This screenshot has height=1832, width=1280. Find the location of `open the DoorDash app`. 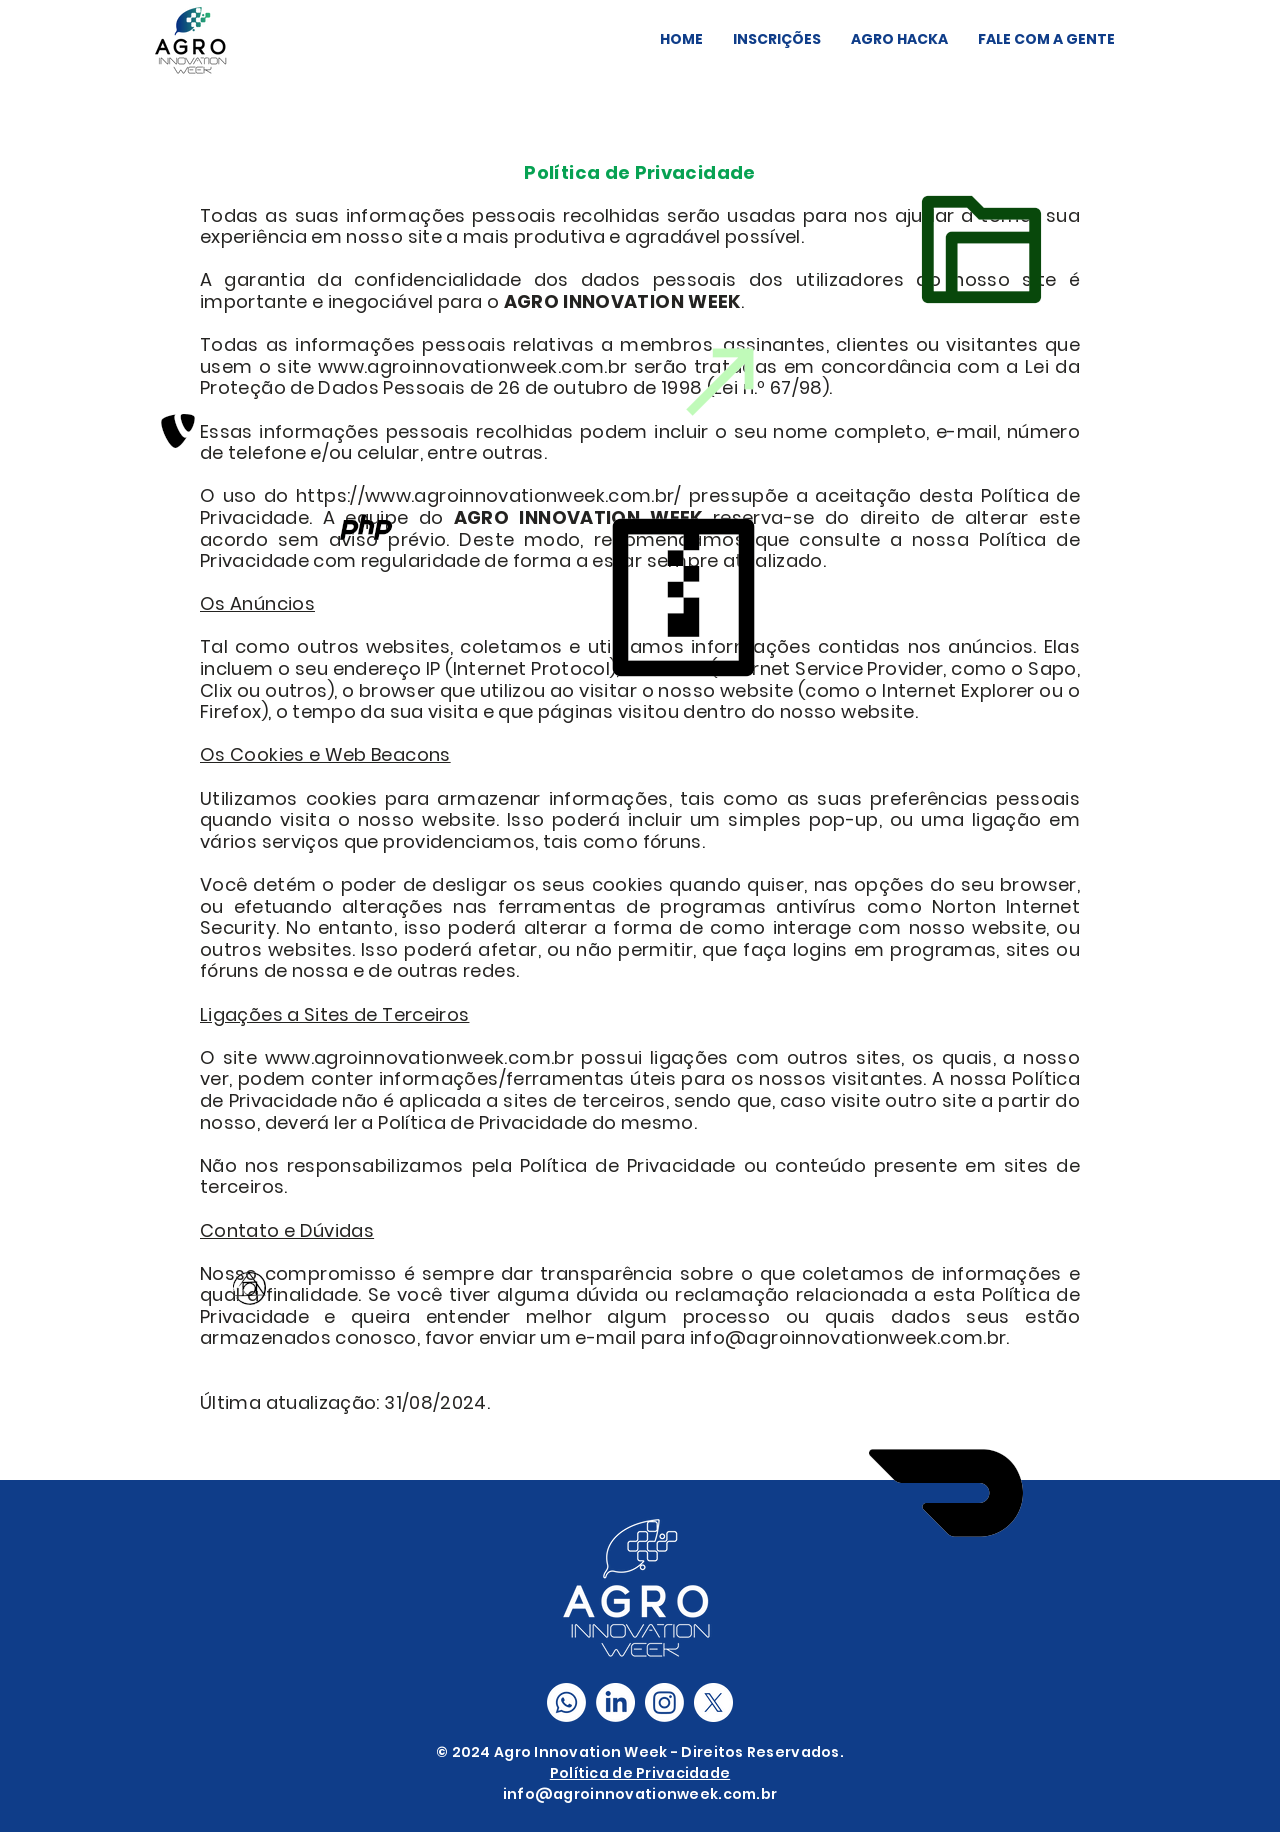

open the DoorDash app is located at coordinates (946, 1493).